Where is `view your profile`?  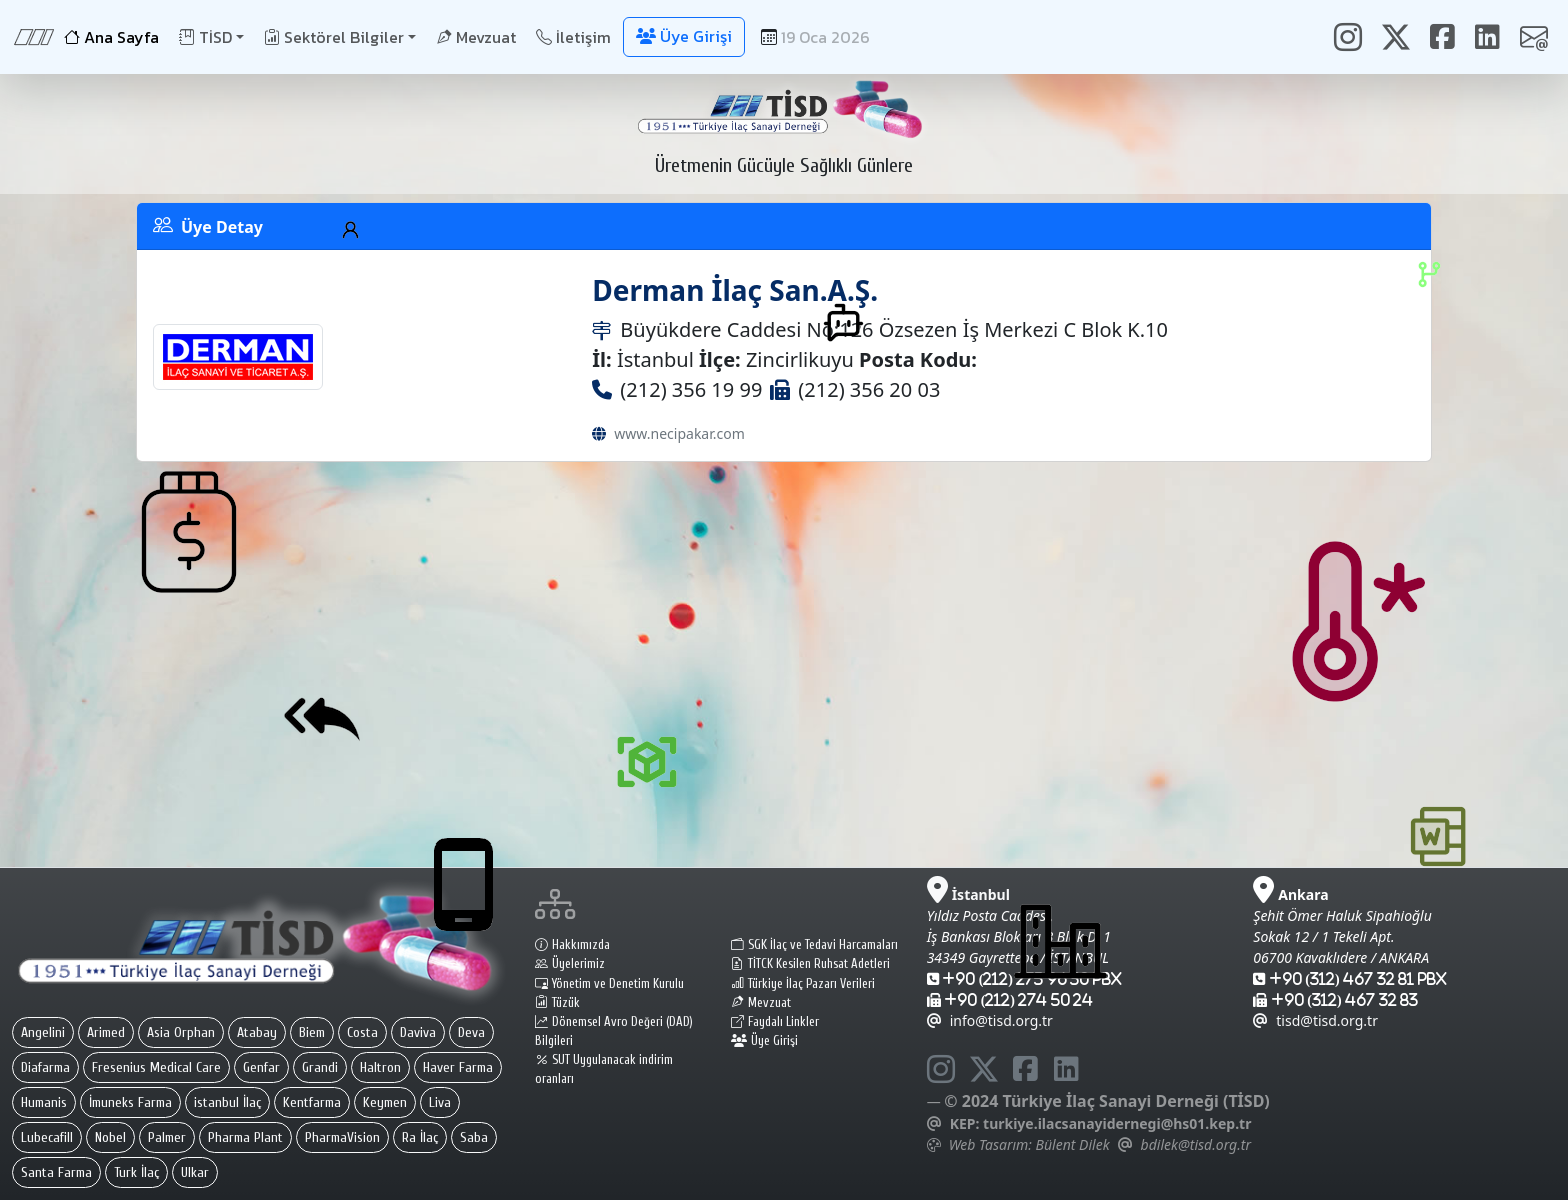
view your profile is located at coordinates (350, 230).